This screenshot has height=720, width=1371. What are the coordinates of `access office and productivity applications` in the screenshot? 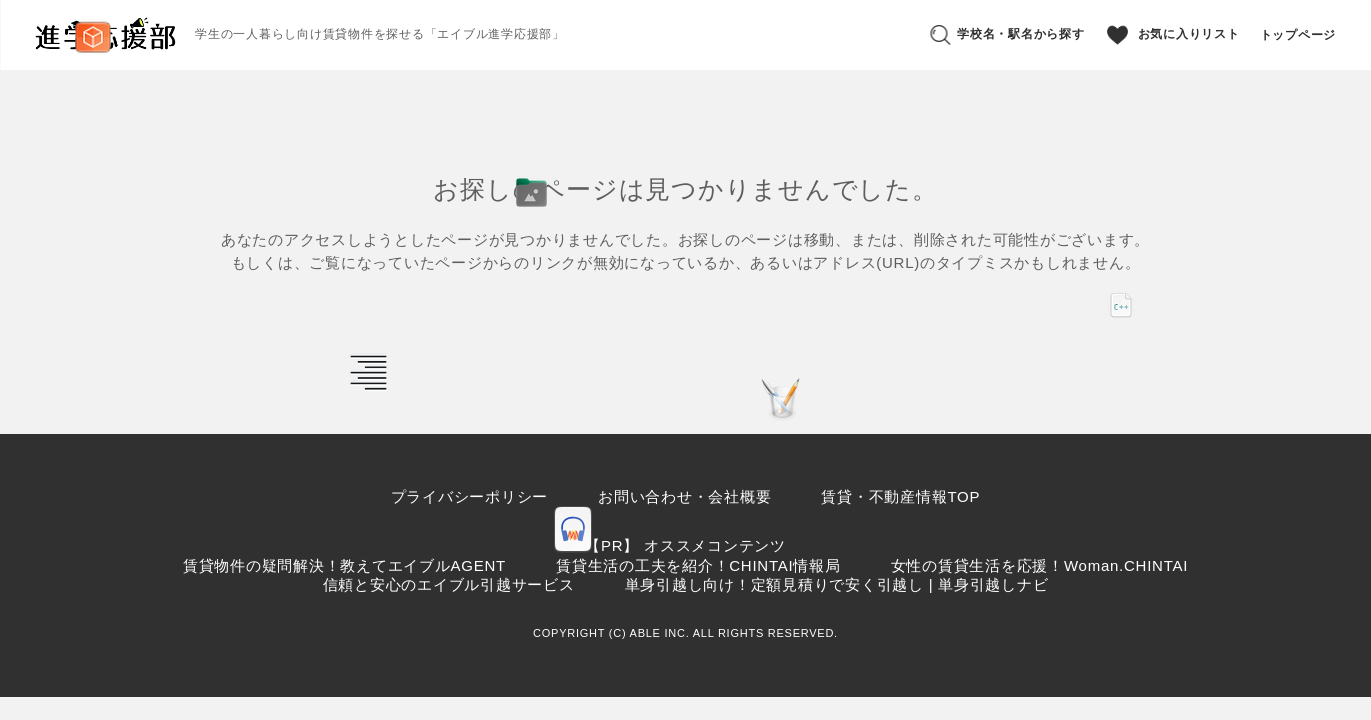 It's located at (781, 397).